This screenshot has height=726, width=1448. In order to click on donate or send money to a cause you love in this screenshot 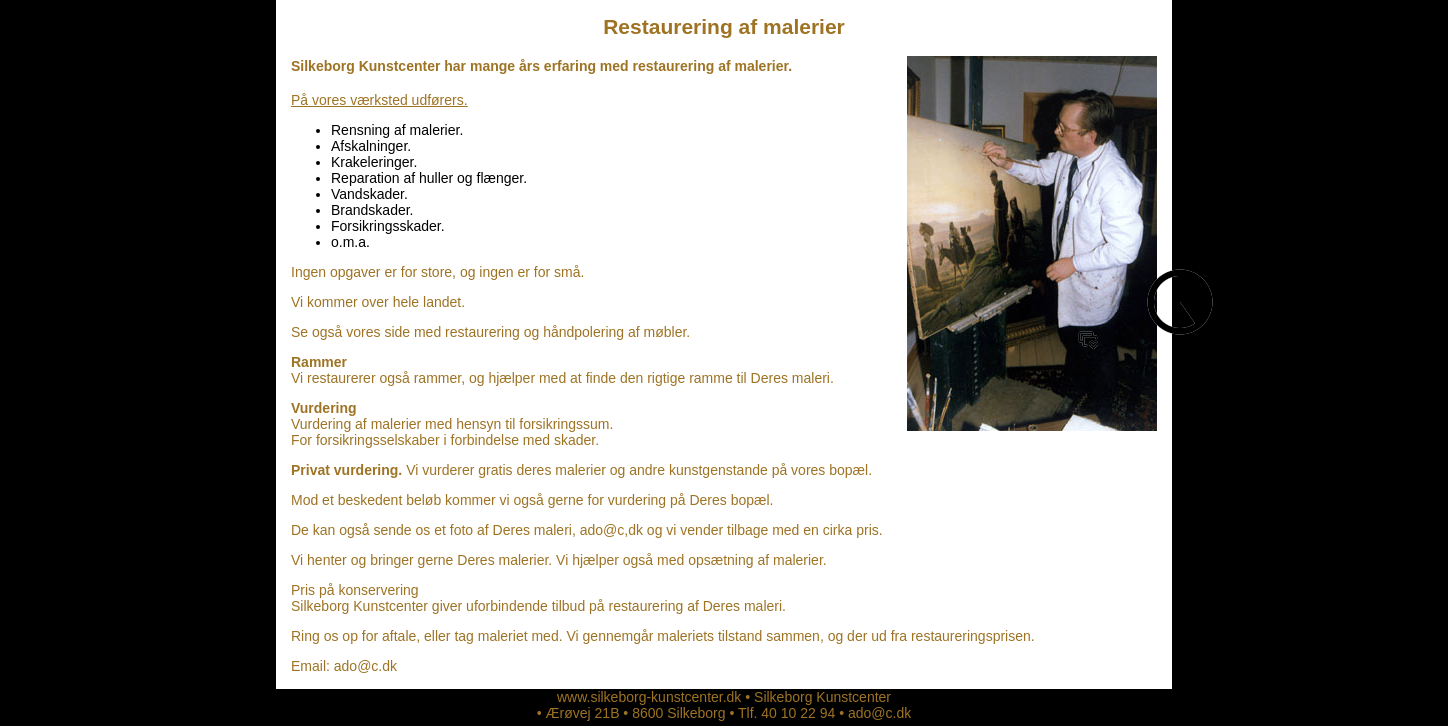, I will do `click(1088, 339)`.